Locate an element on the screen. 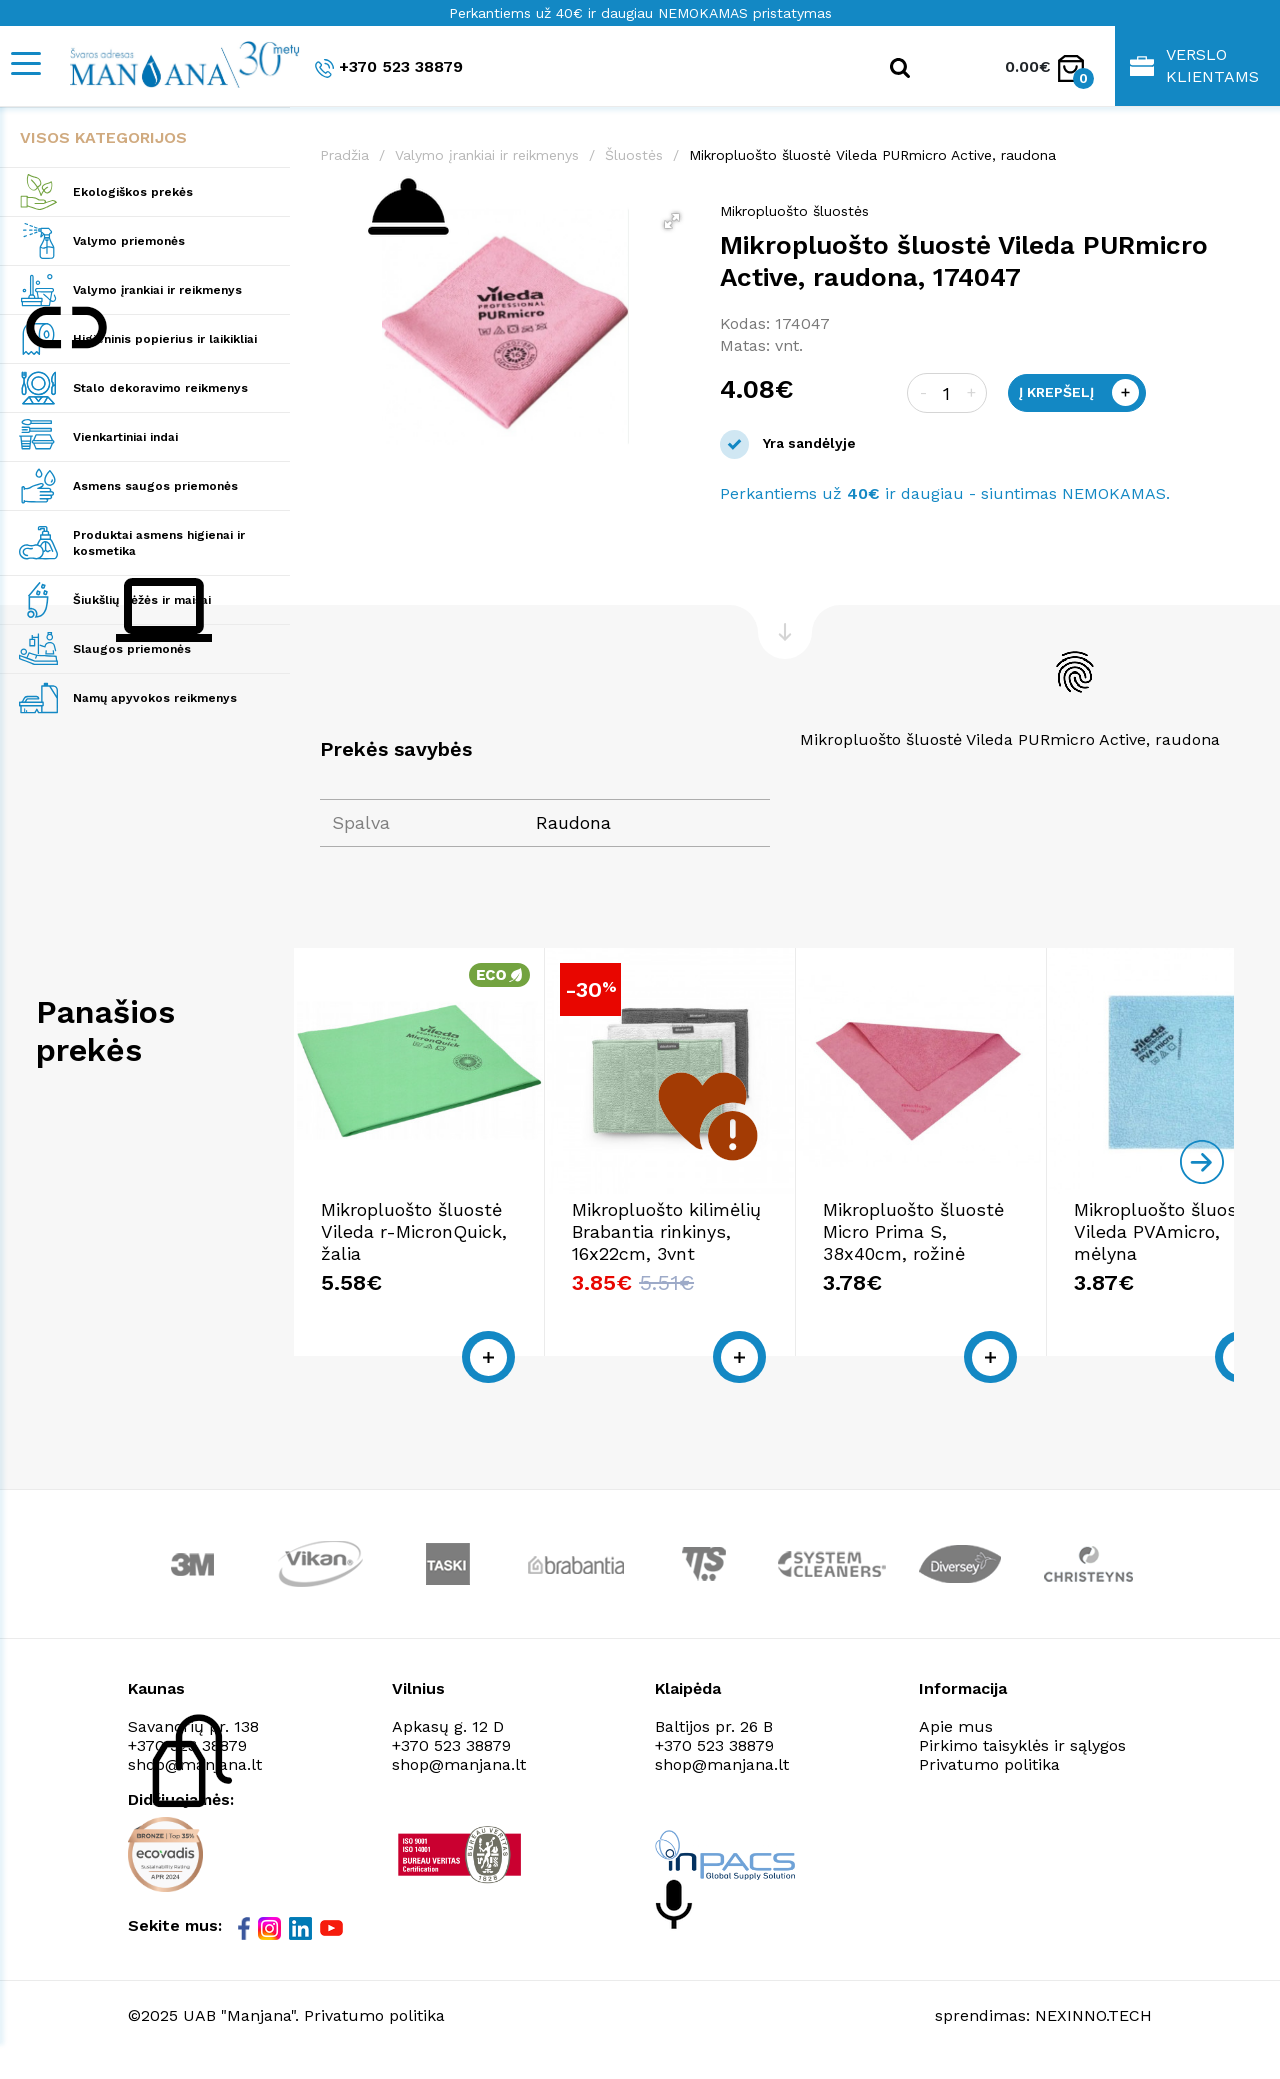 This screenshot has height=2079, width=1280. health alert or warning notification is located at coordinates (708, 1111).